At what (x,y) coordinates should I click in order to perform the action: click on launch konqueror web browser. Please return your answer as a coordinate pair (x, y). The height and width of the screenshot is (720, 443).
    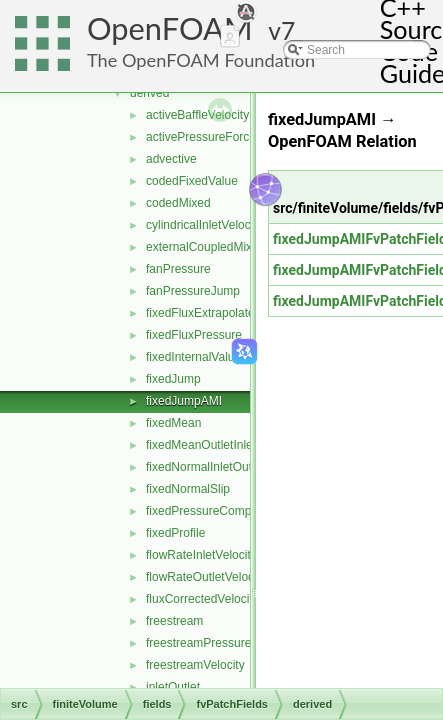
    Looking at the image, I should click on (244, 351).